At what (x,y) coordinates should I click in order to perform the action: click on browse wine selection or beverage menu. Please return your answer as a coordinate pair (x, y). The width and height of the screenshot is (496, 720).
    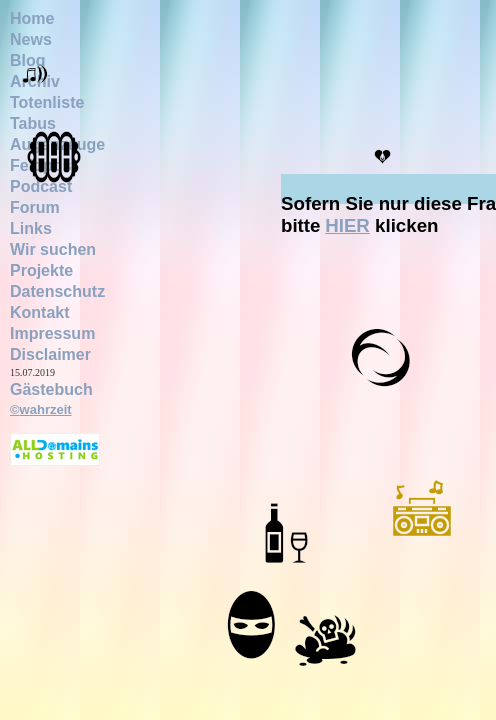
    Looking at the image, I should click on (286, 532).